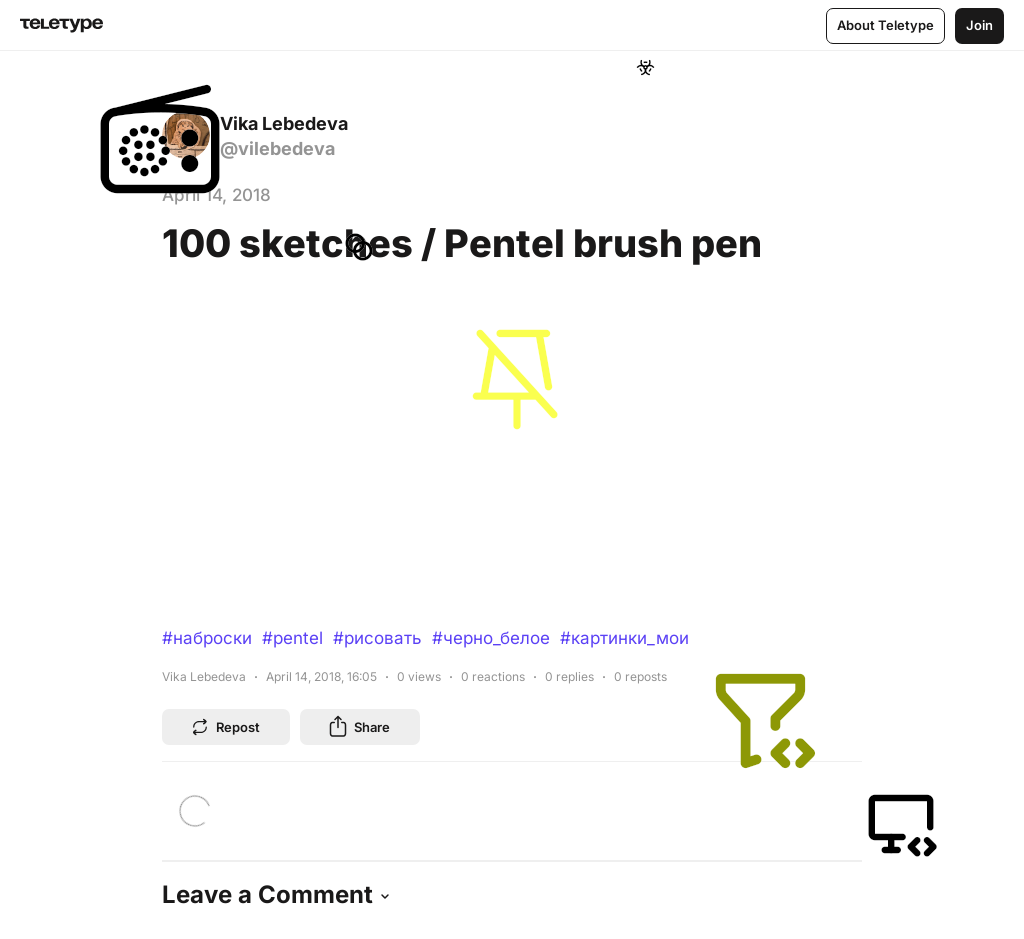 The image size is (1024, 939). What do you see at coordinates (359, 247) in the screenshot?
I see `view venn diagram or comparison chart` at bounding box center [359, 247].